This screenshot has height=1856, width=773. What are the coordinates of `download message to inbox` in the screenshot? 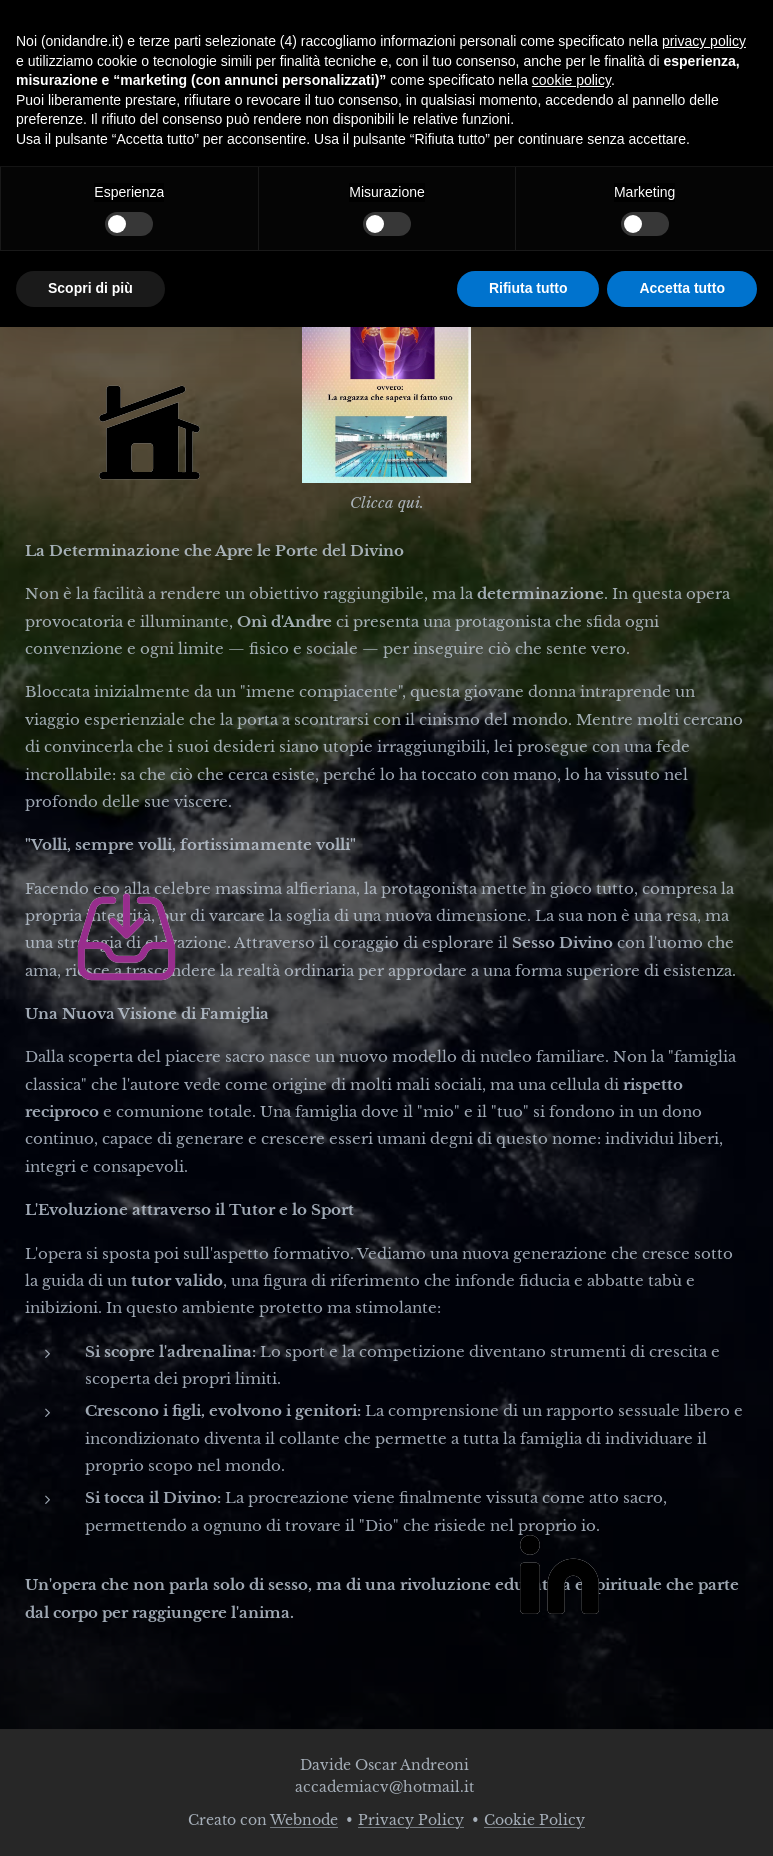 It's located at (126, 938).